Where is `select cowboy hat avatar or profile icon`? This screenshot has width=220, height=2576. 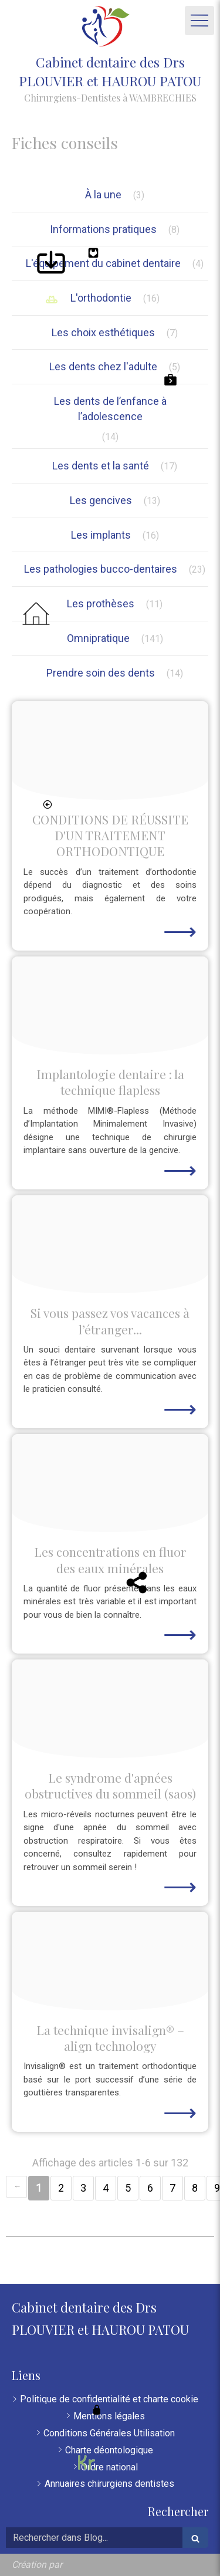 select cowboy hat avatar or profile icon is located at coordinates (52, 300).